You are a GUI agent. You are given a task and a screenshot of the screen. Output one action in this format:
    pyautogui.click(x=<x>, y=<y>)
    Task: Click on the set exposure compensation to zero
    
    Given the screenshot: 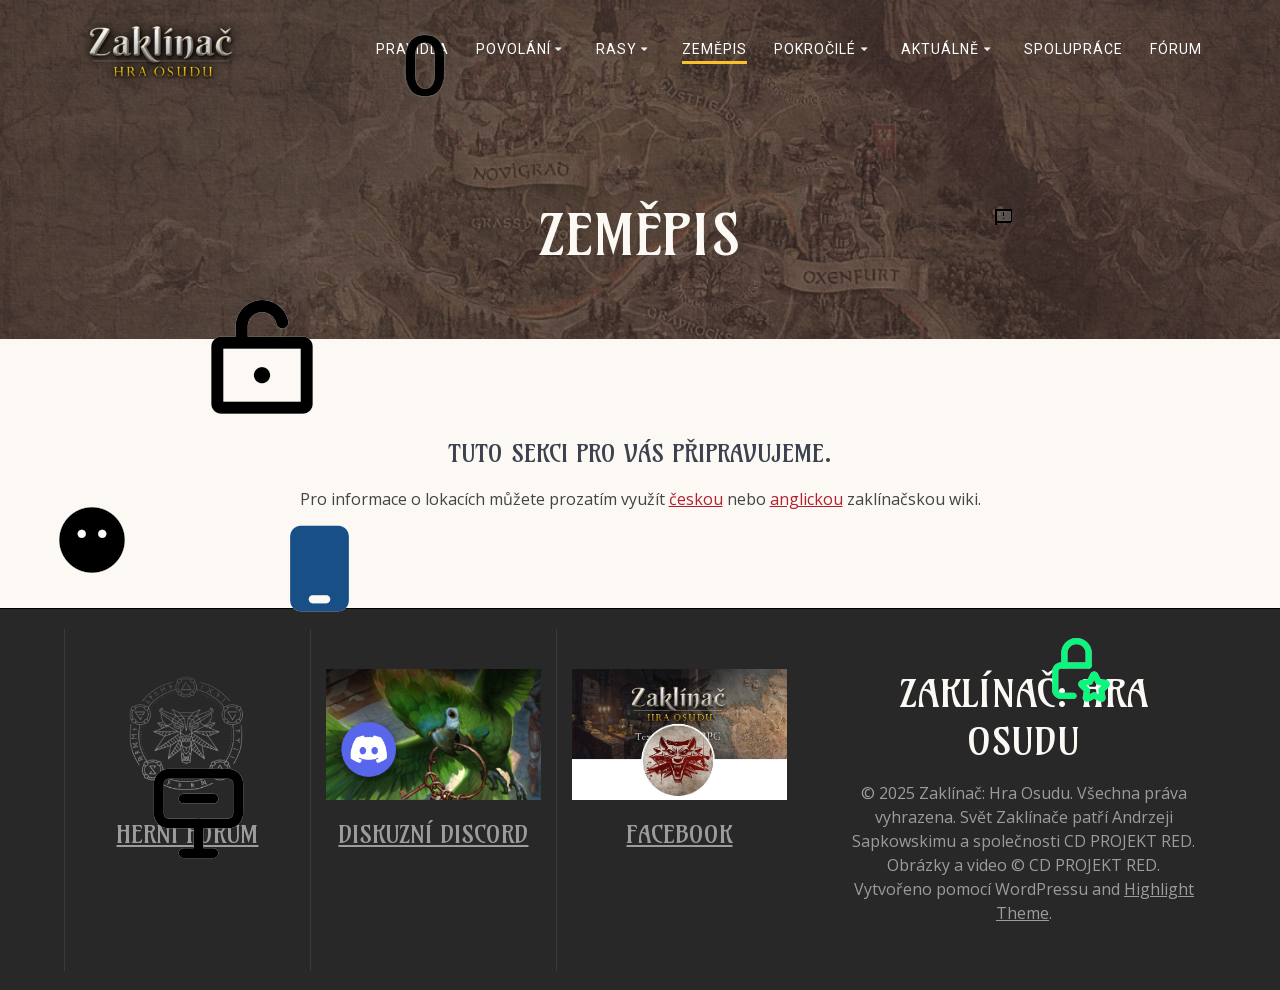 What is the action you would take?
    pyautogui.click(x=425, y=68)
    